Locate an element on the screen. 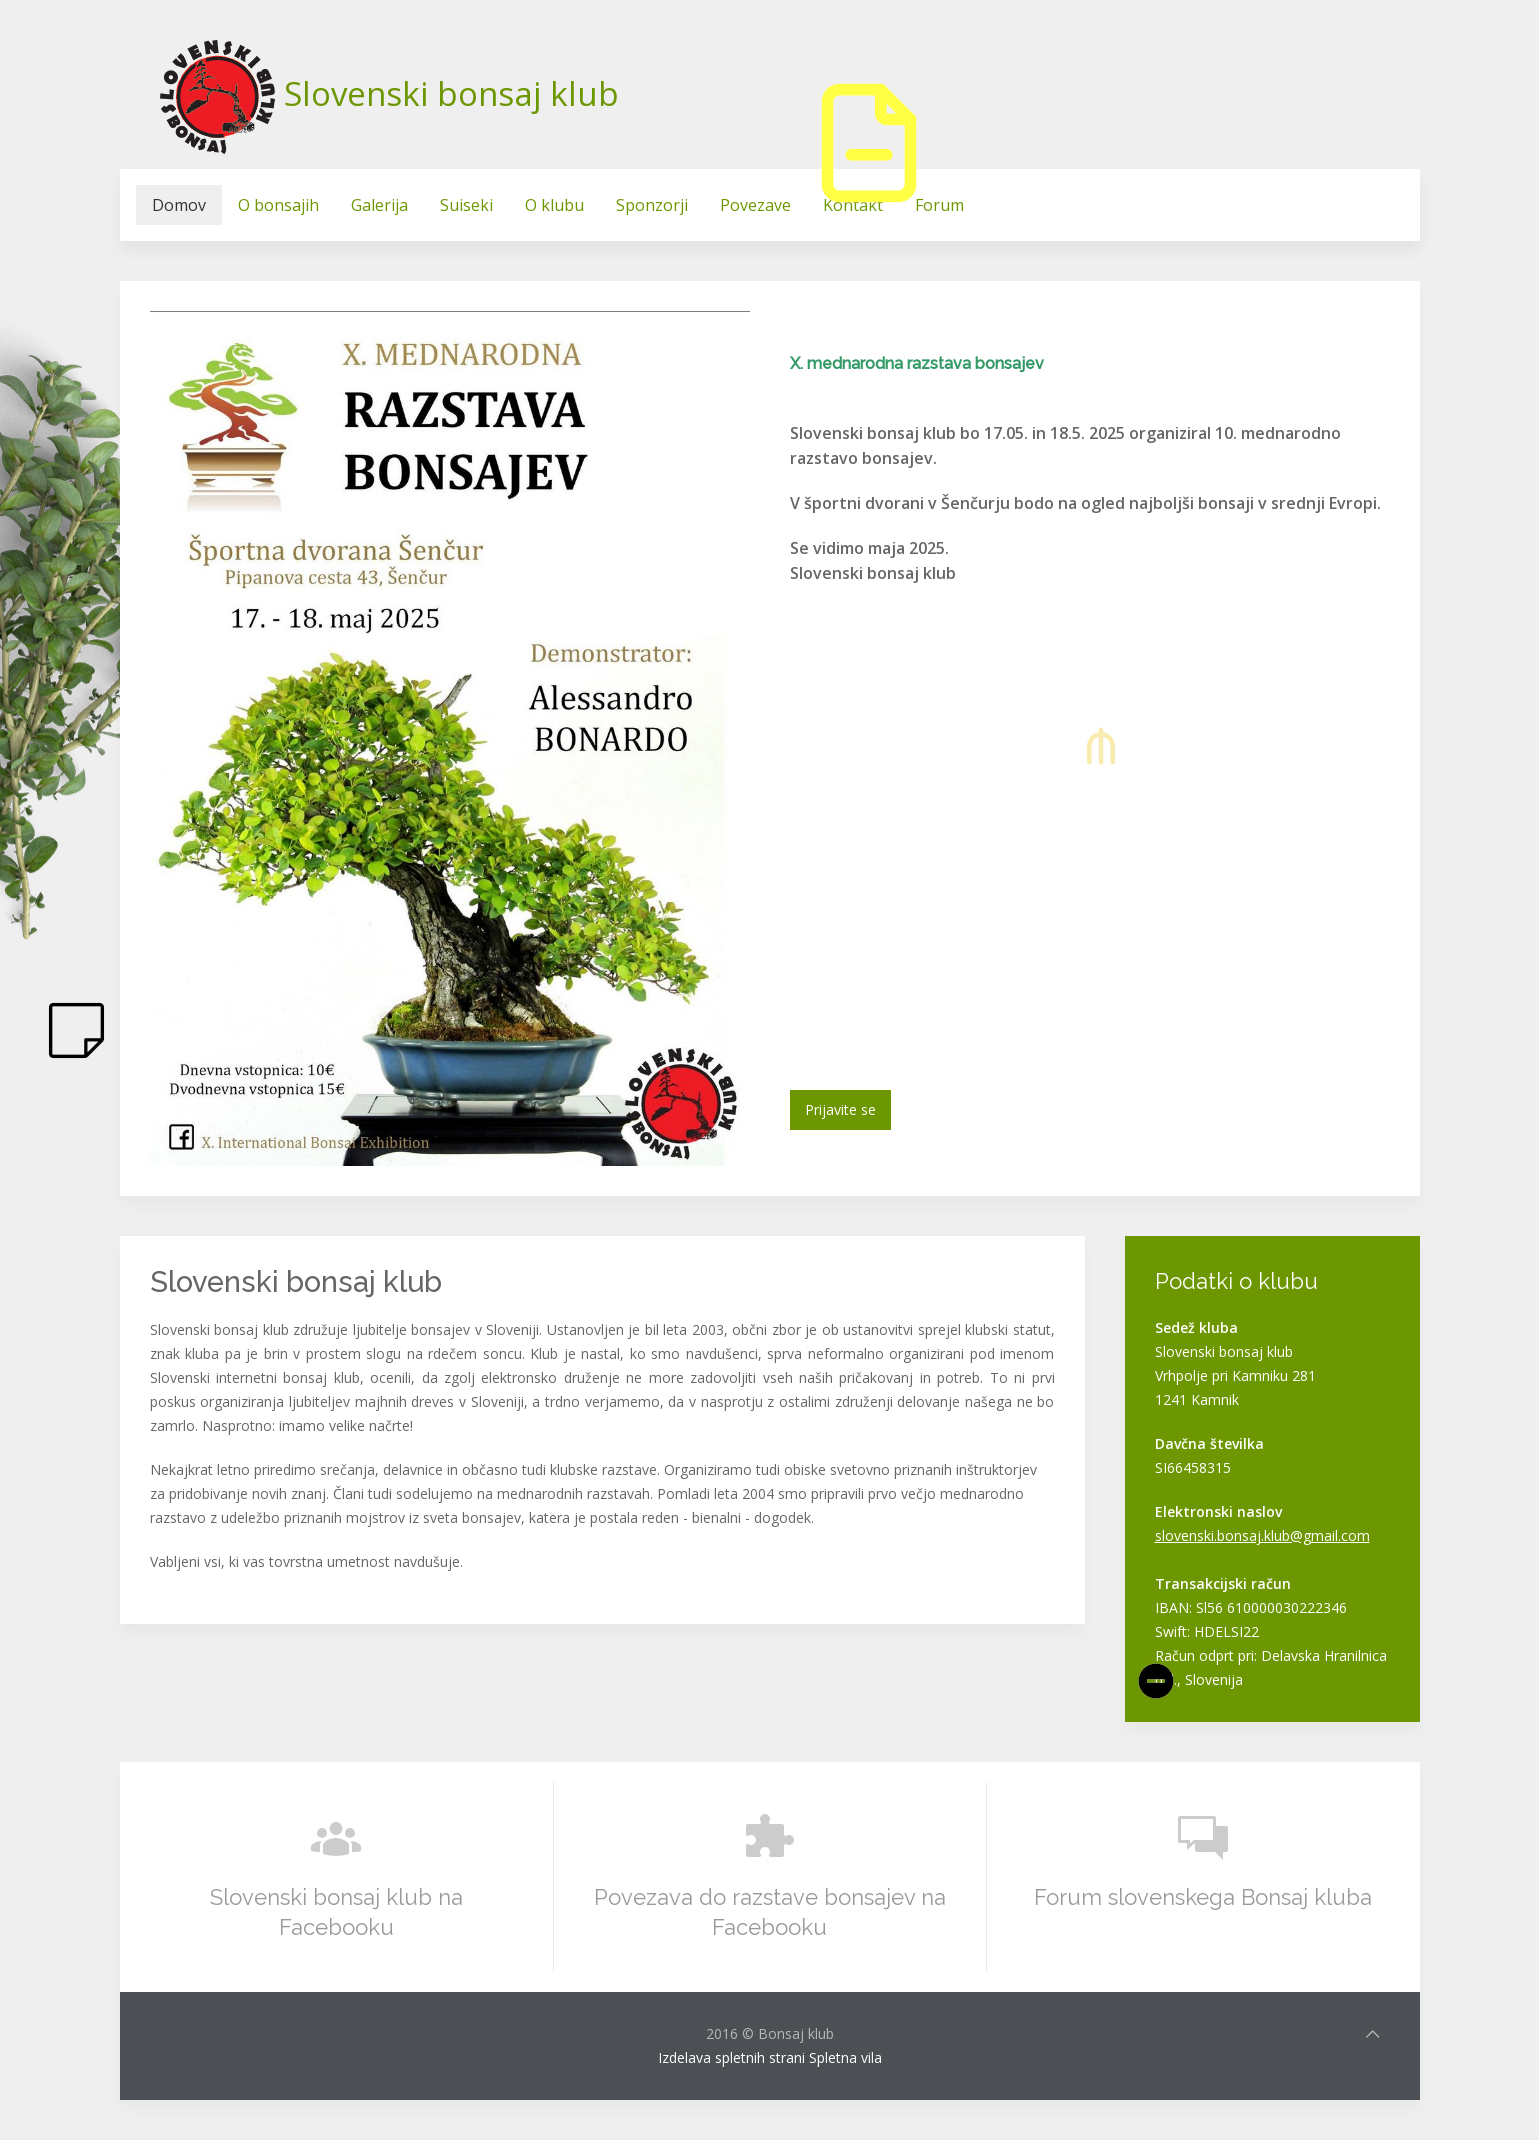 Image resolution: width=1539 pixels, height=2140 pixels. indicates azerbaijani manat currency is located at coordinates (1101, 746).